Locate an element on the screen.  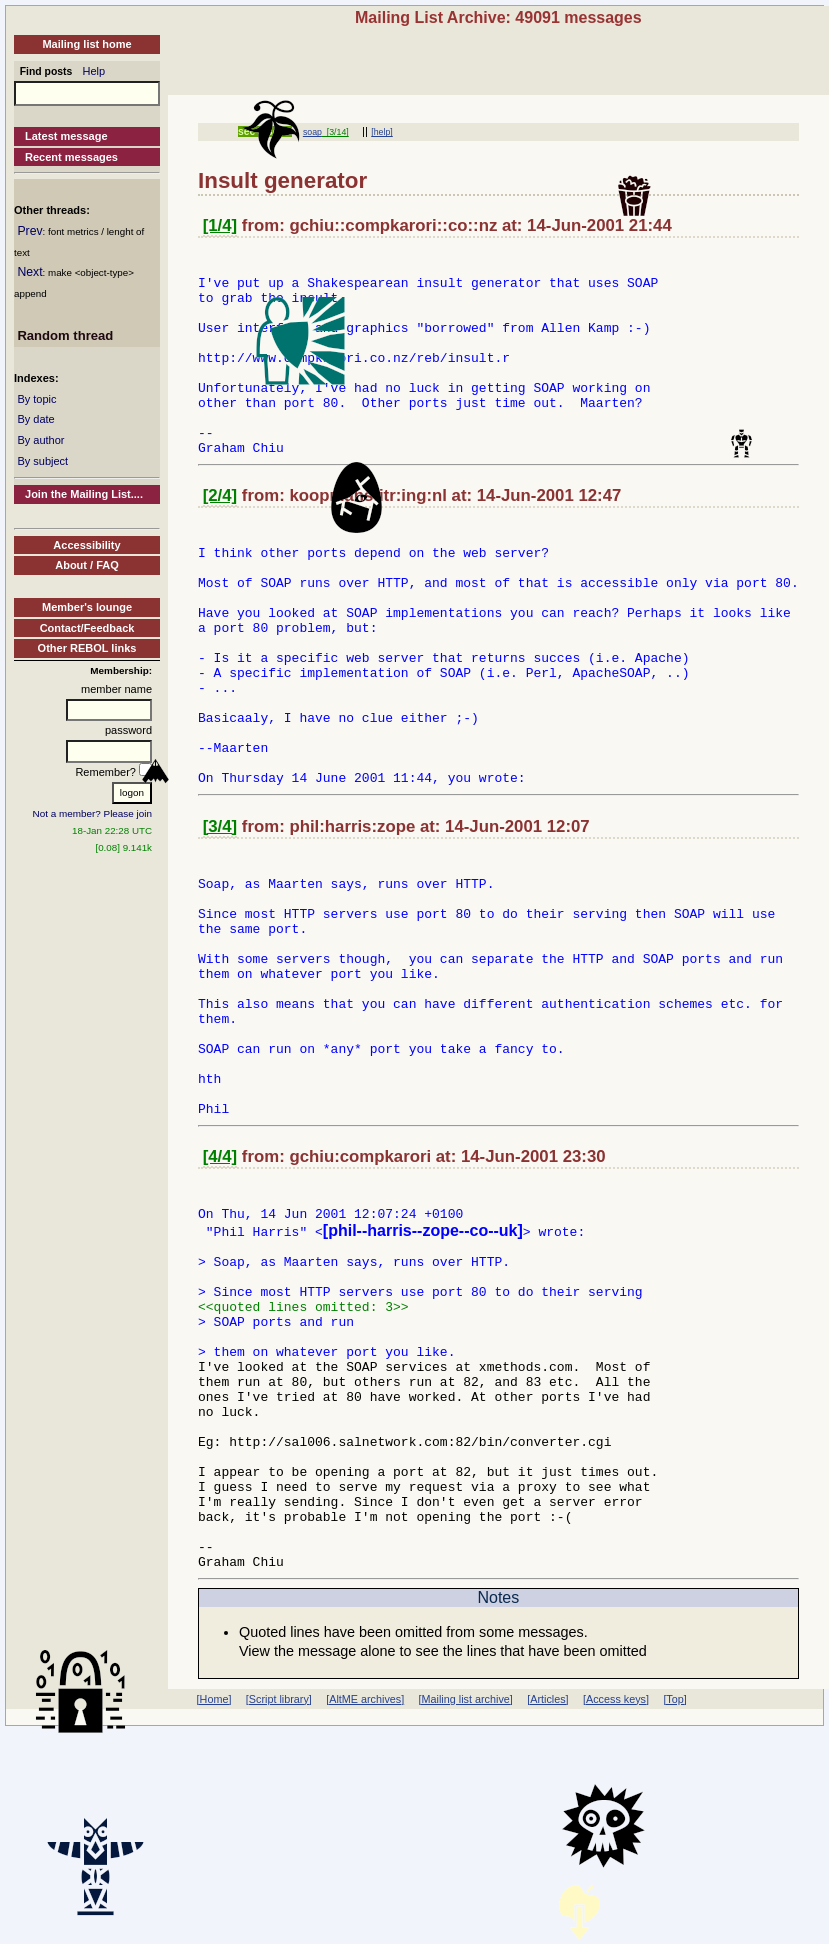
indicates gravitational force or physics simulation is located at coordinates (579, 1912).